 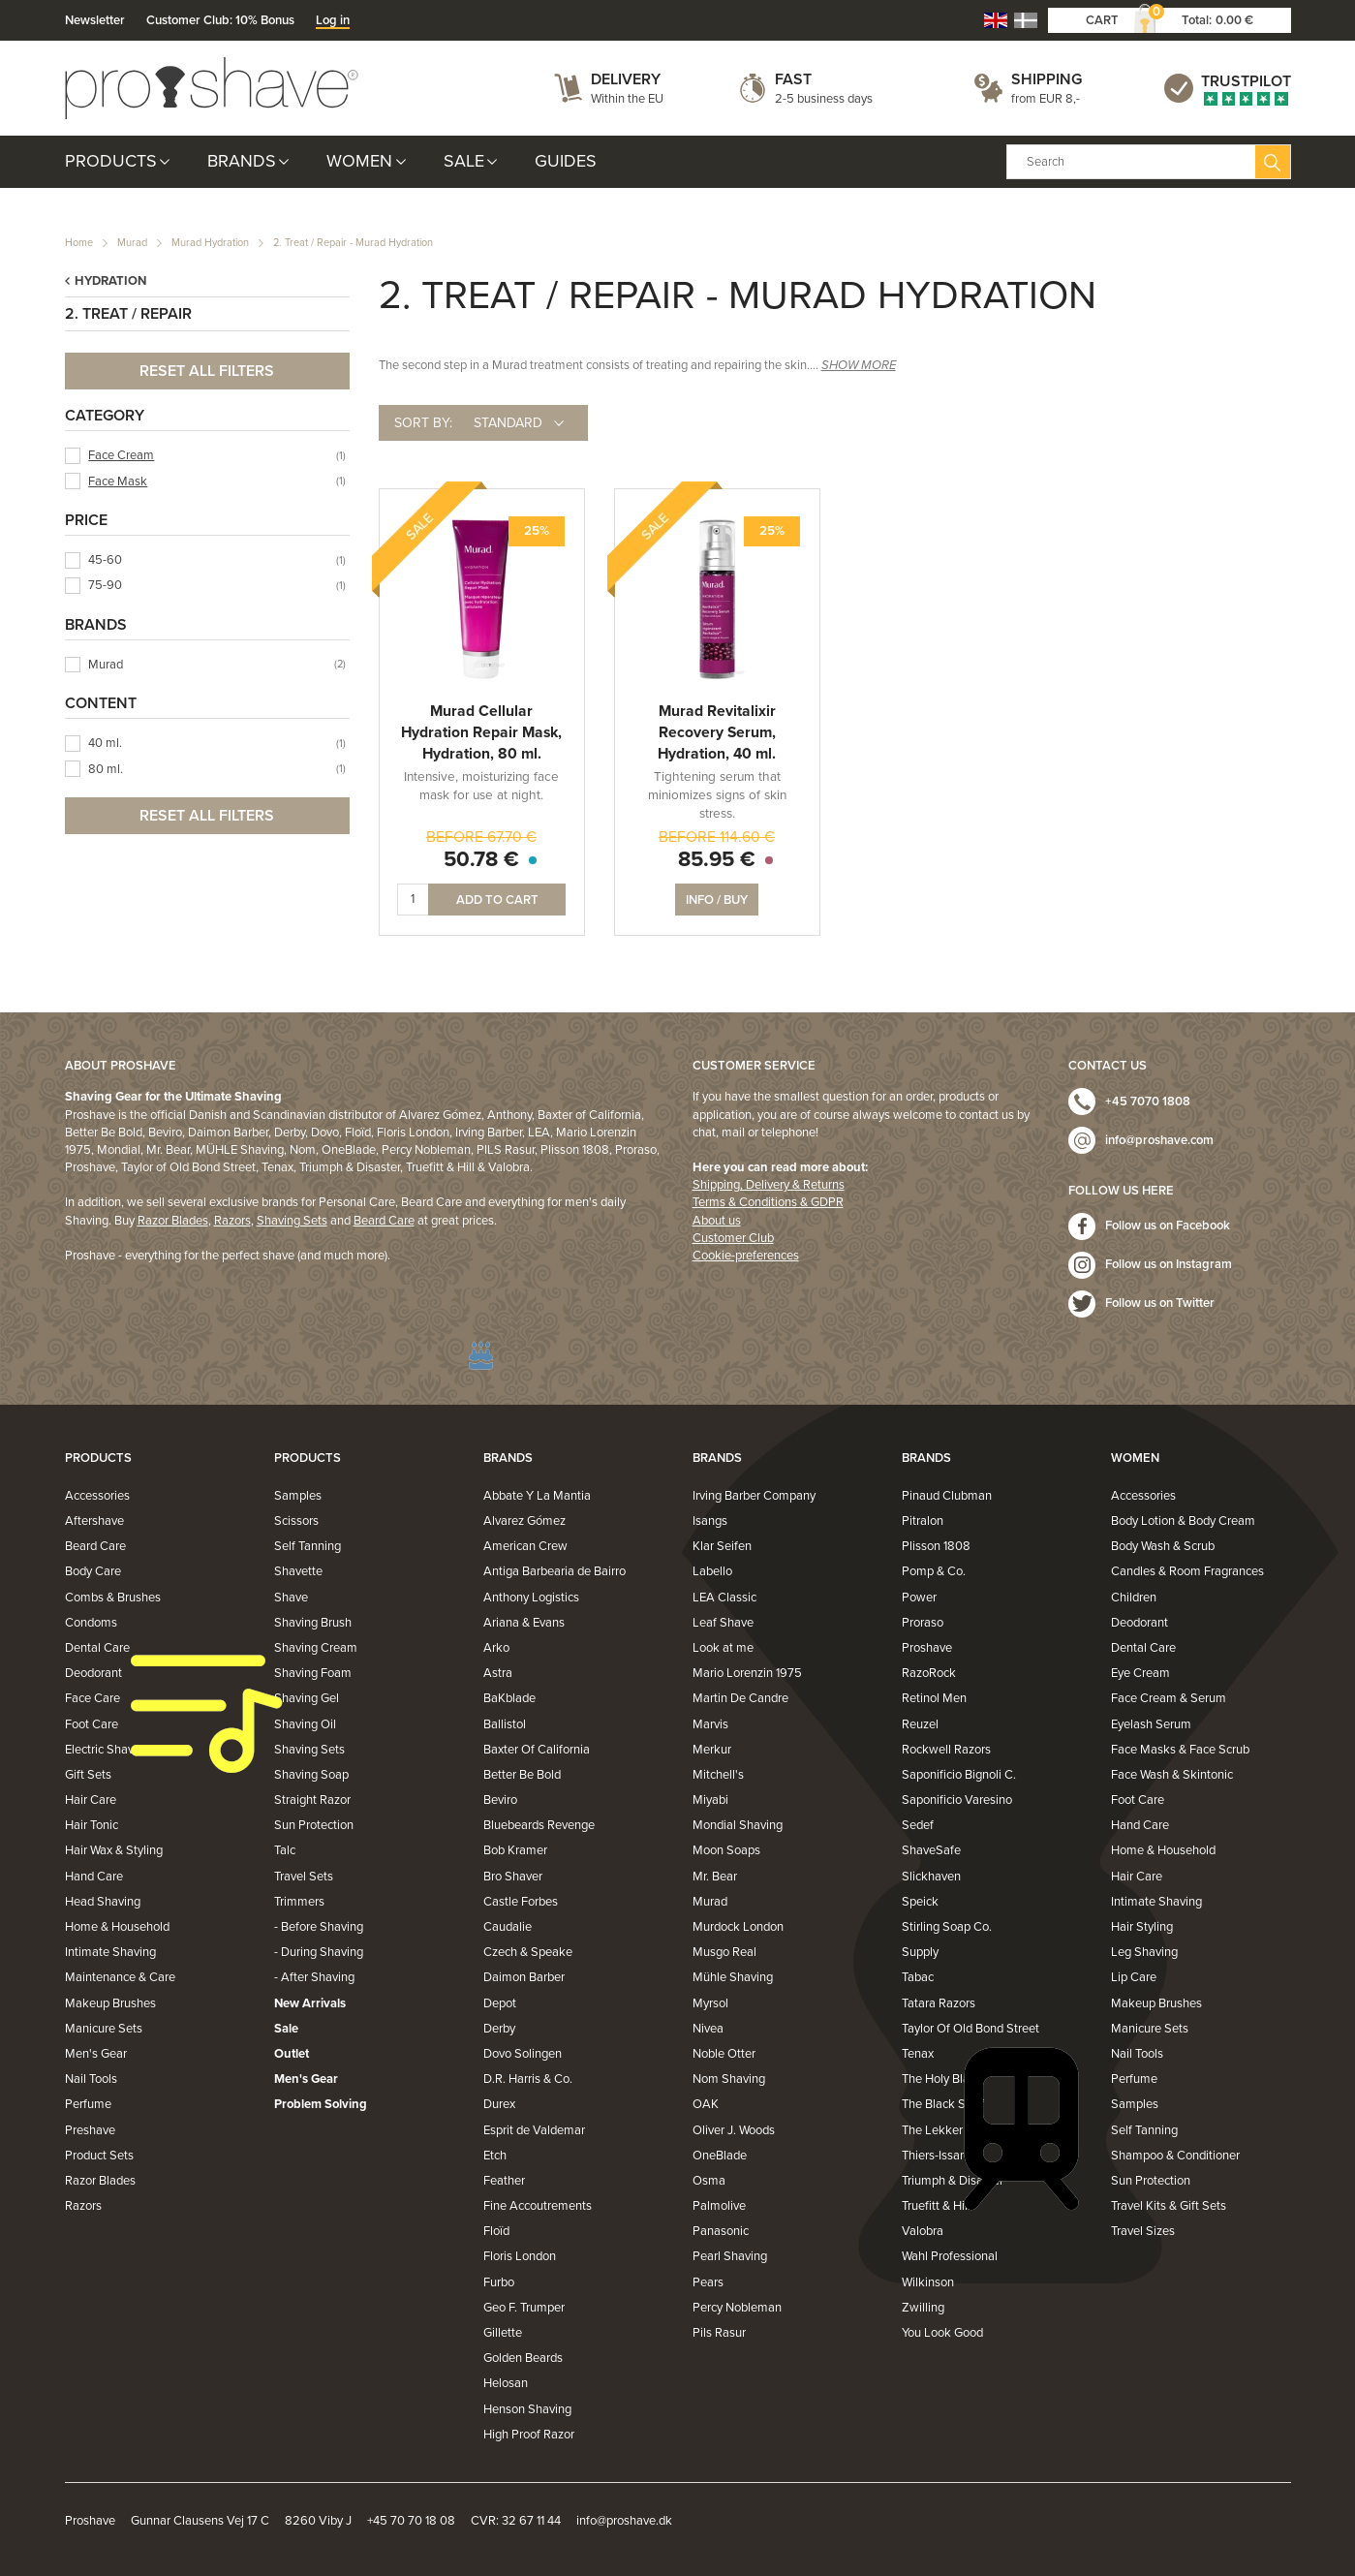 What do you see at coordinates (198, 1705) in the screenshot?
I see `view your music playlist` at bounding box center [198, 1705].